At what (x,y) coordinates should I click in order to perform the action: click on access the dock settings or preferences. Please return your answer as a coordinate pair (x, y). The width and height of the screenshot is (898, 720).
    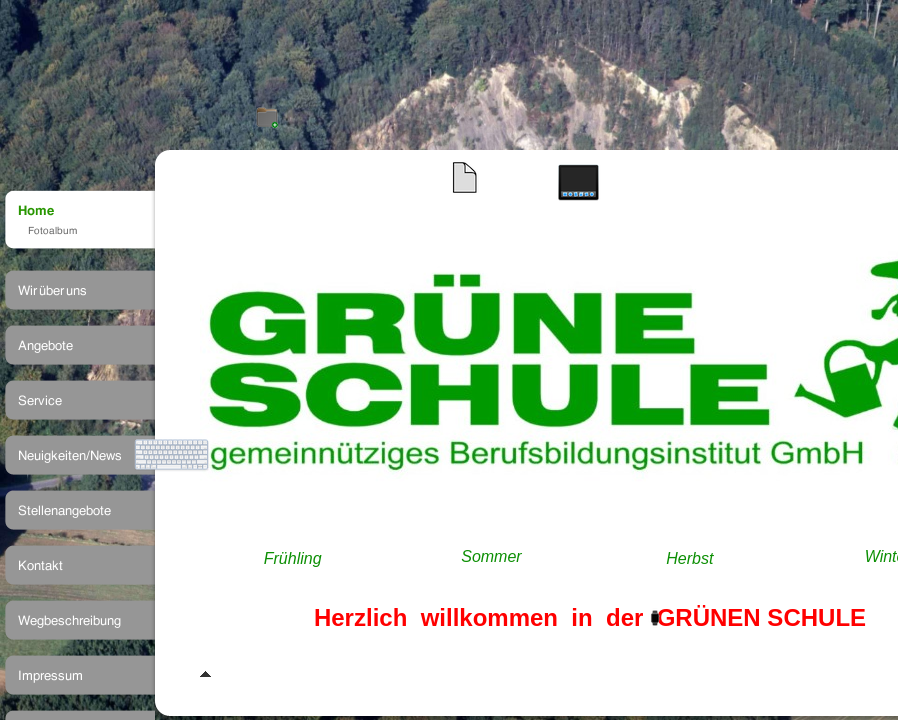
    Looking at the image, I should click on (578, 182).